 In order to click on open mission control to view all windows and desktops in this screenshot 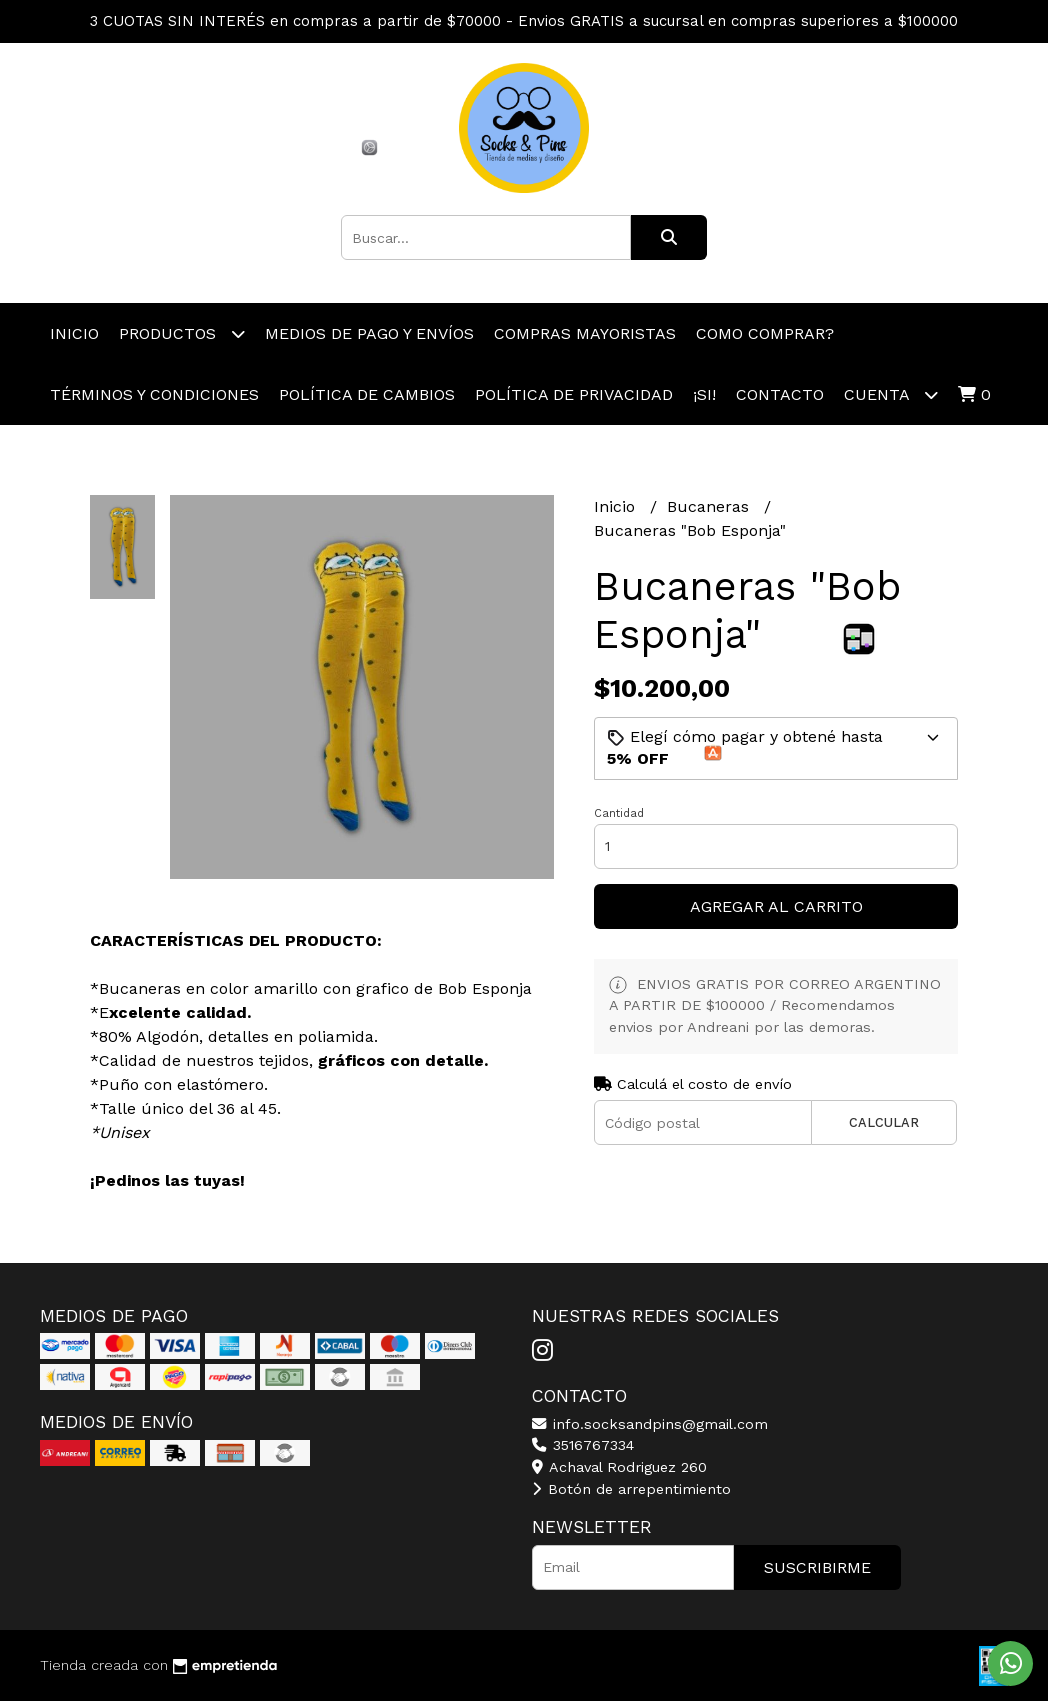, I will do `click(859, 639)`.